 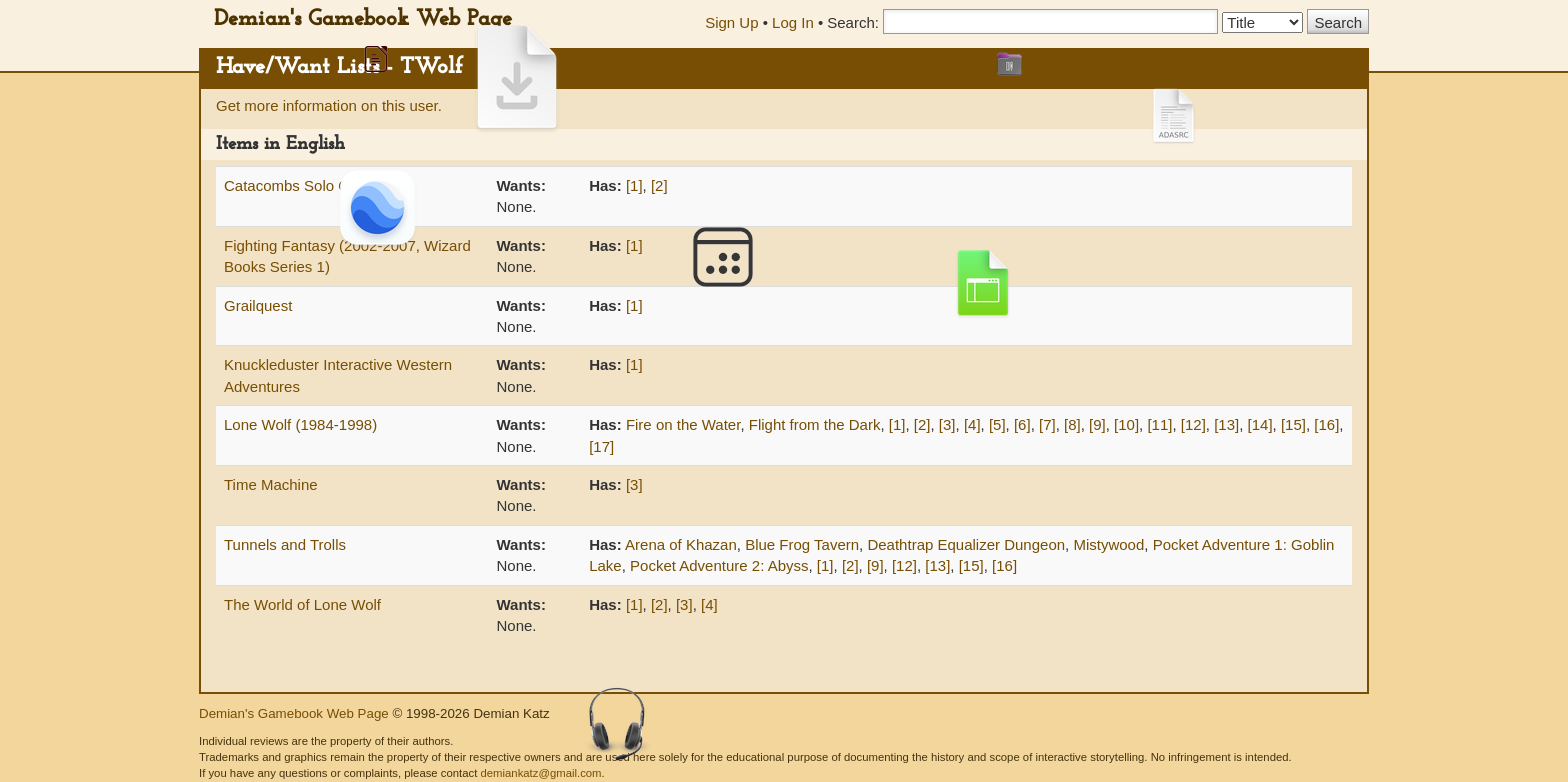 What do you see at coordinates (1173, 116) in the screenshot?
I see `ada source code file` at bounding box center [1173, 116].